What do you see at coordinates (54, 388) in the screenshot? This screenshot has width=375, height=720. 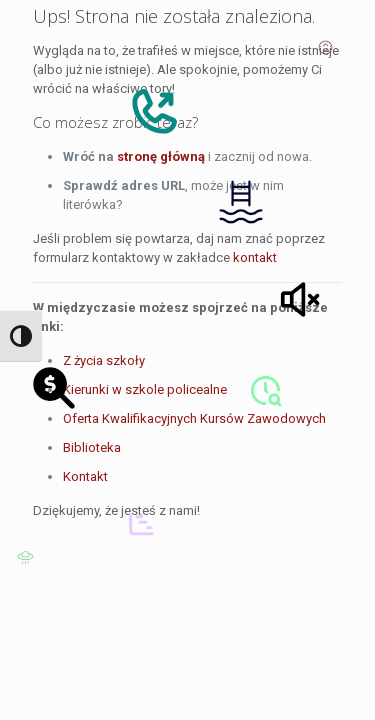 I see `search for prices or financial information` at bounding box center [54, 388].